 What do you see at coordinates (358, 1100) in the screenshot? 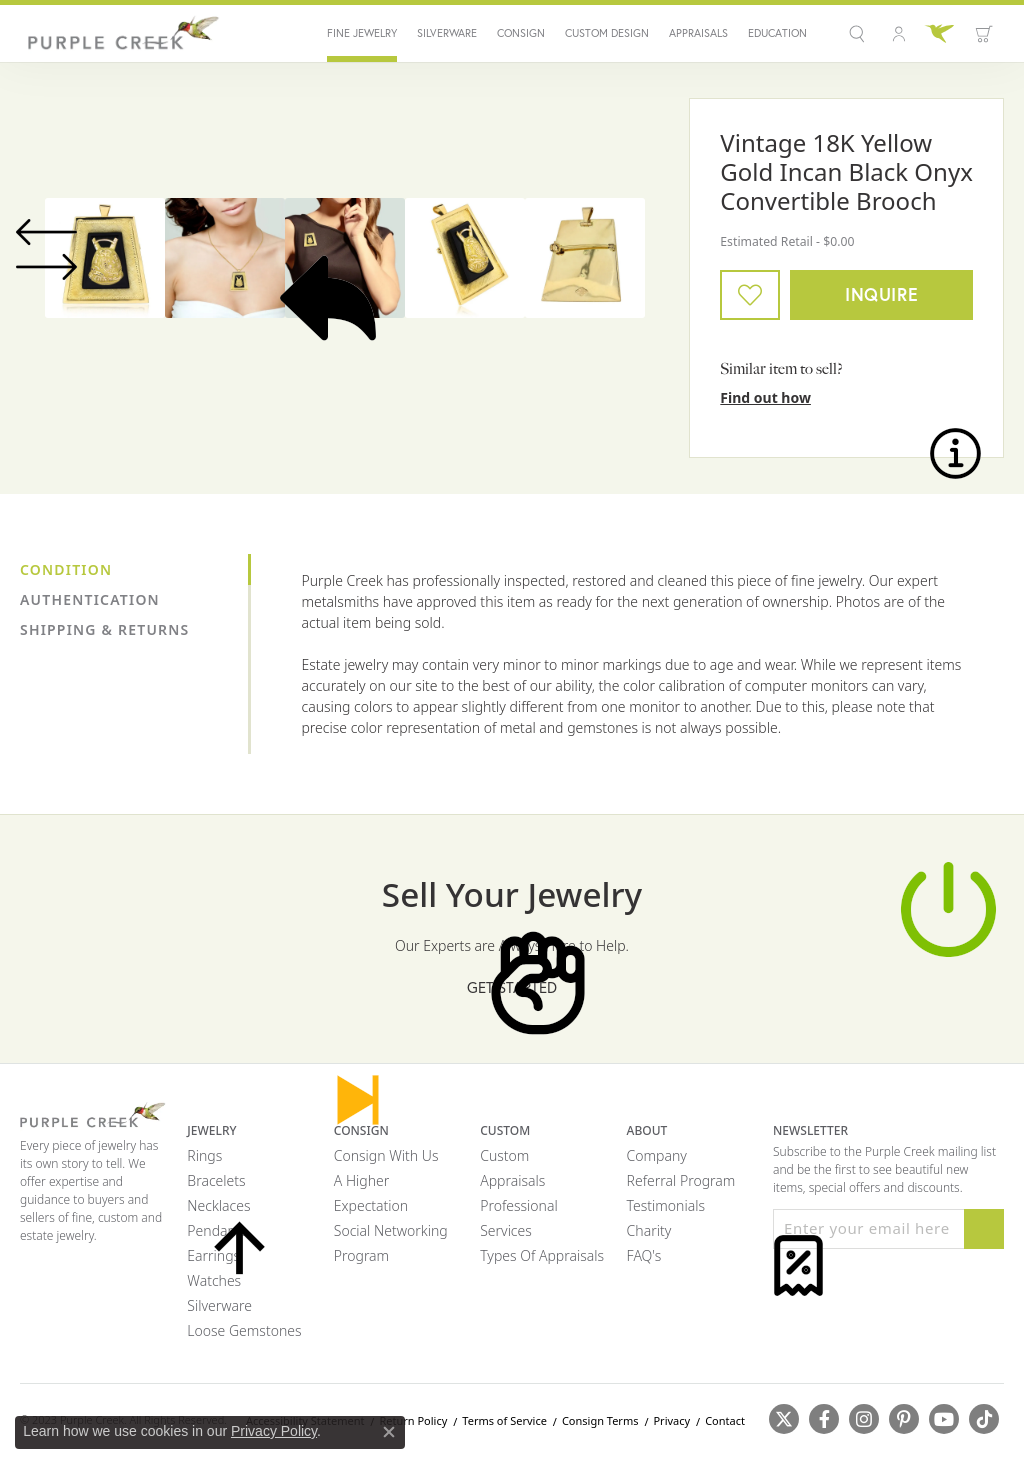
I see `skip to the next track` at bounding box center [358, 1100].